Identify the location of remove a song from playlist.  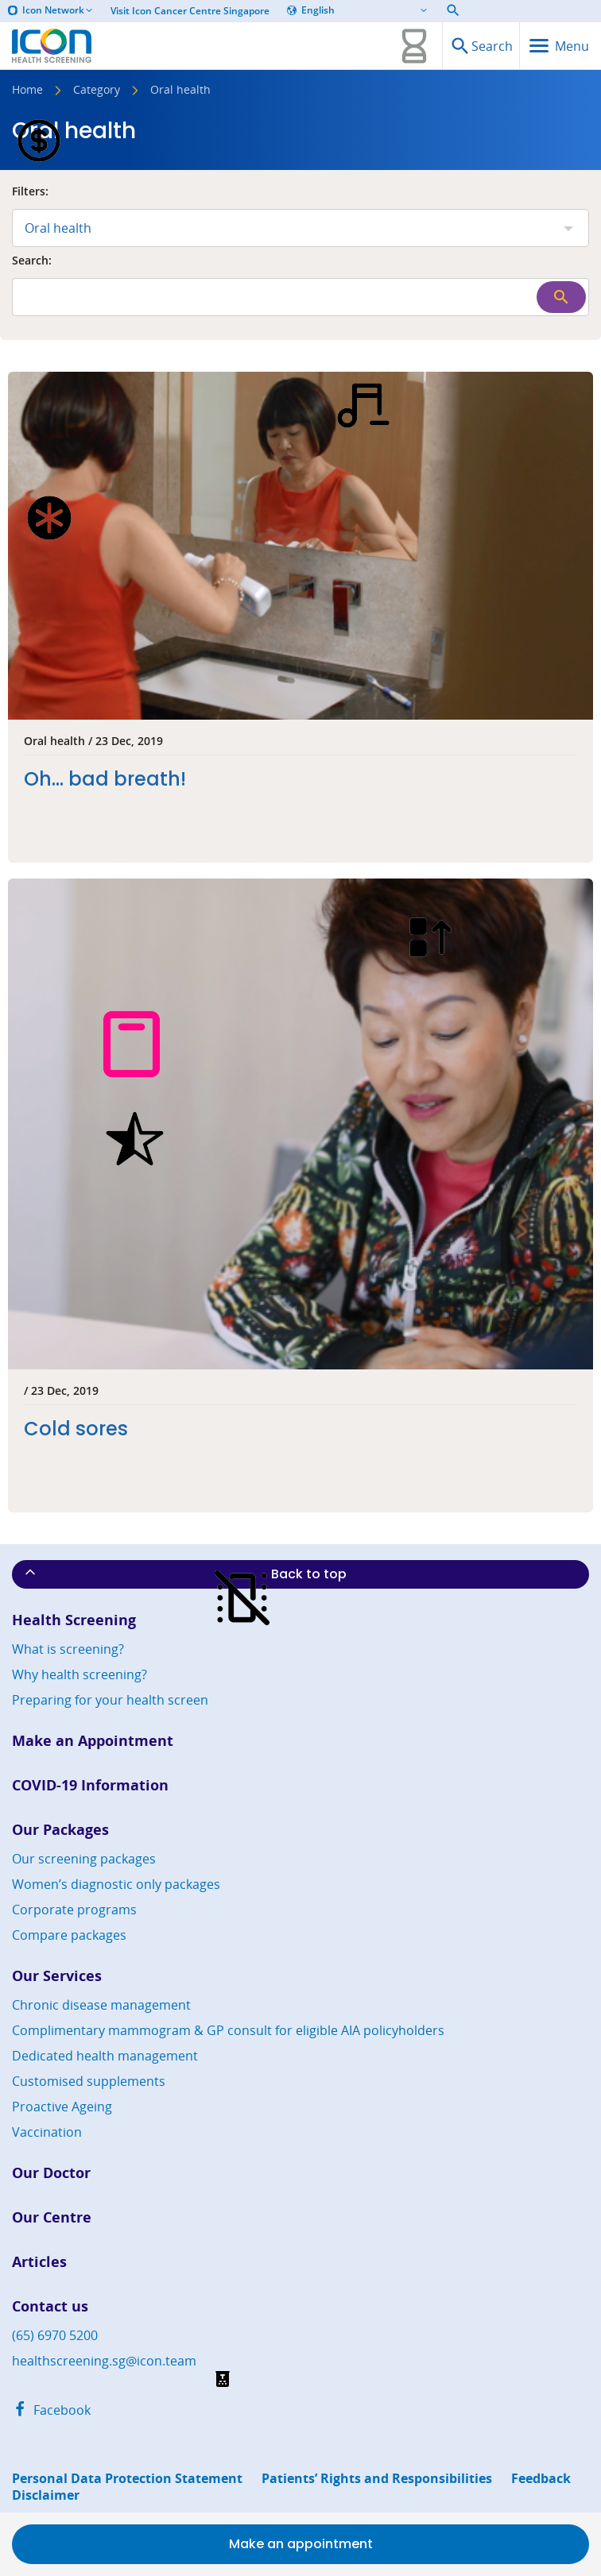
(362, 405).